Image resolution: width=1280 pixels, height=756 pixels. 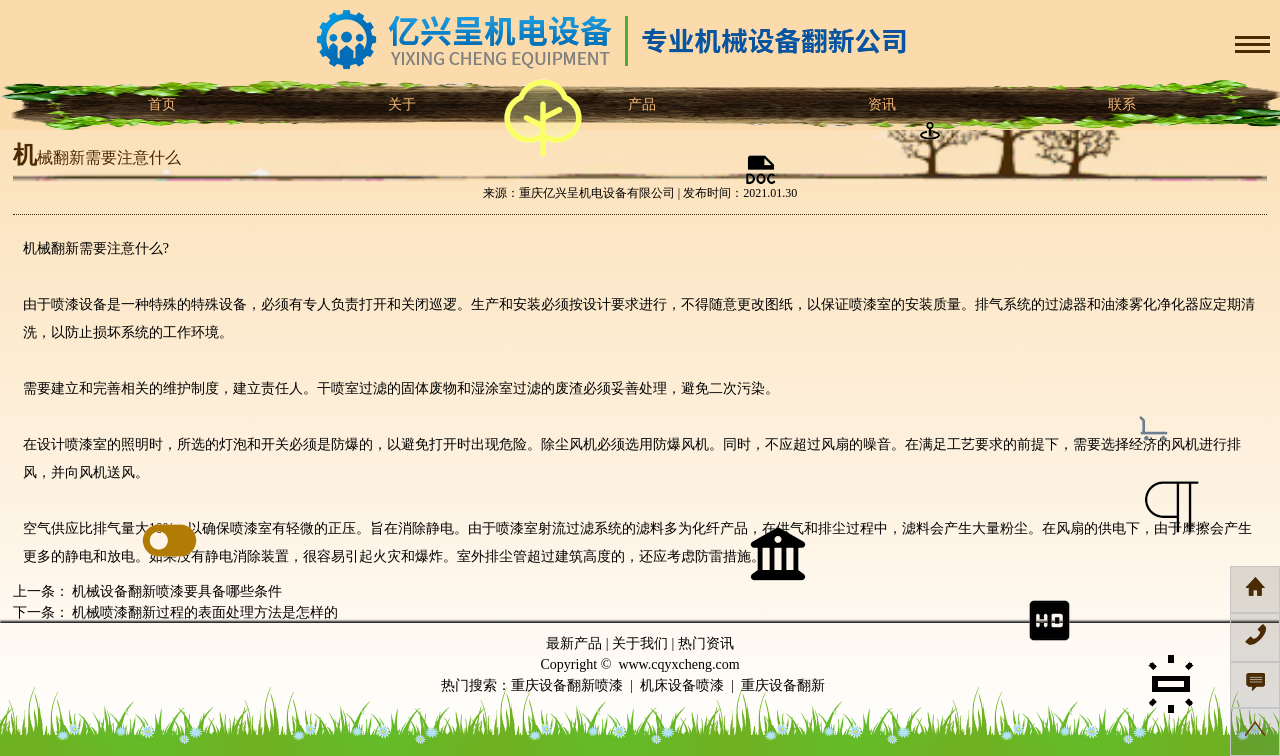 What do you see at coordinates (1173, 507) in the screenshot?
I see `toggle paragraph formatting options` at bounding box center [1173, 507].